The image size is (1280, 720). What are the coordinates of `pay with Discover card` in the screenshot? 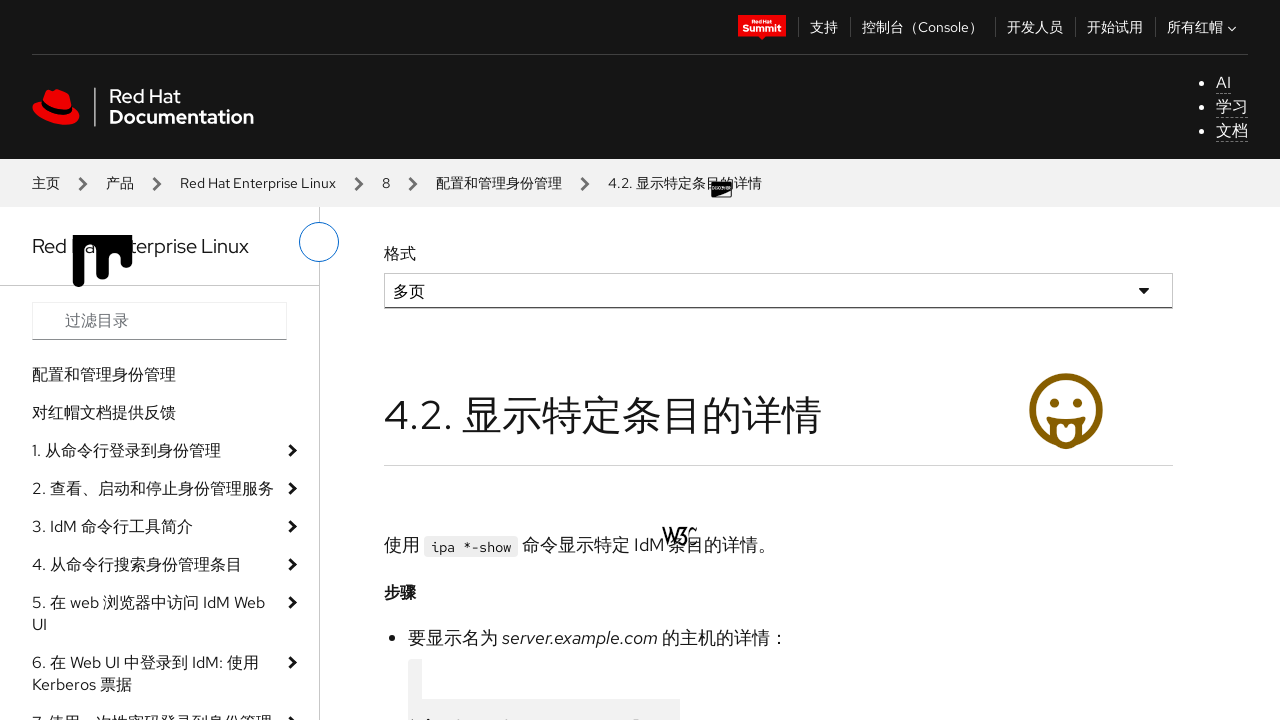 It's located at (721, 189).